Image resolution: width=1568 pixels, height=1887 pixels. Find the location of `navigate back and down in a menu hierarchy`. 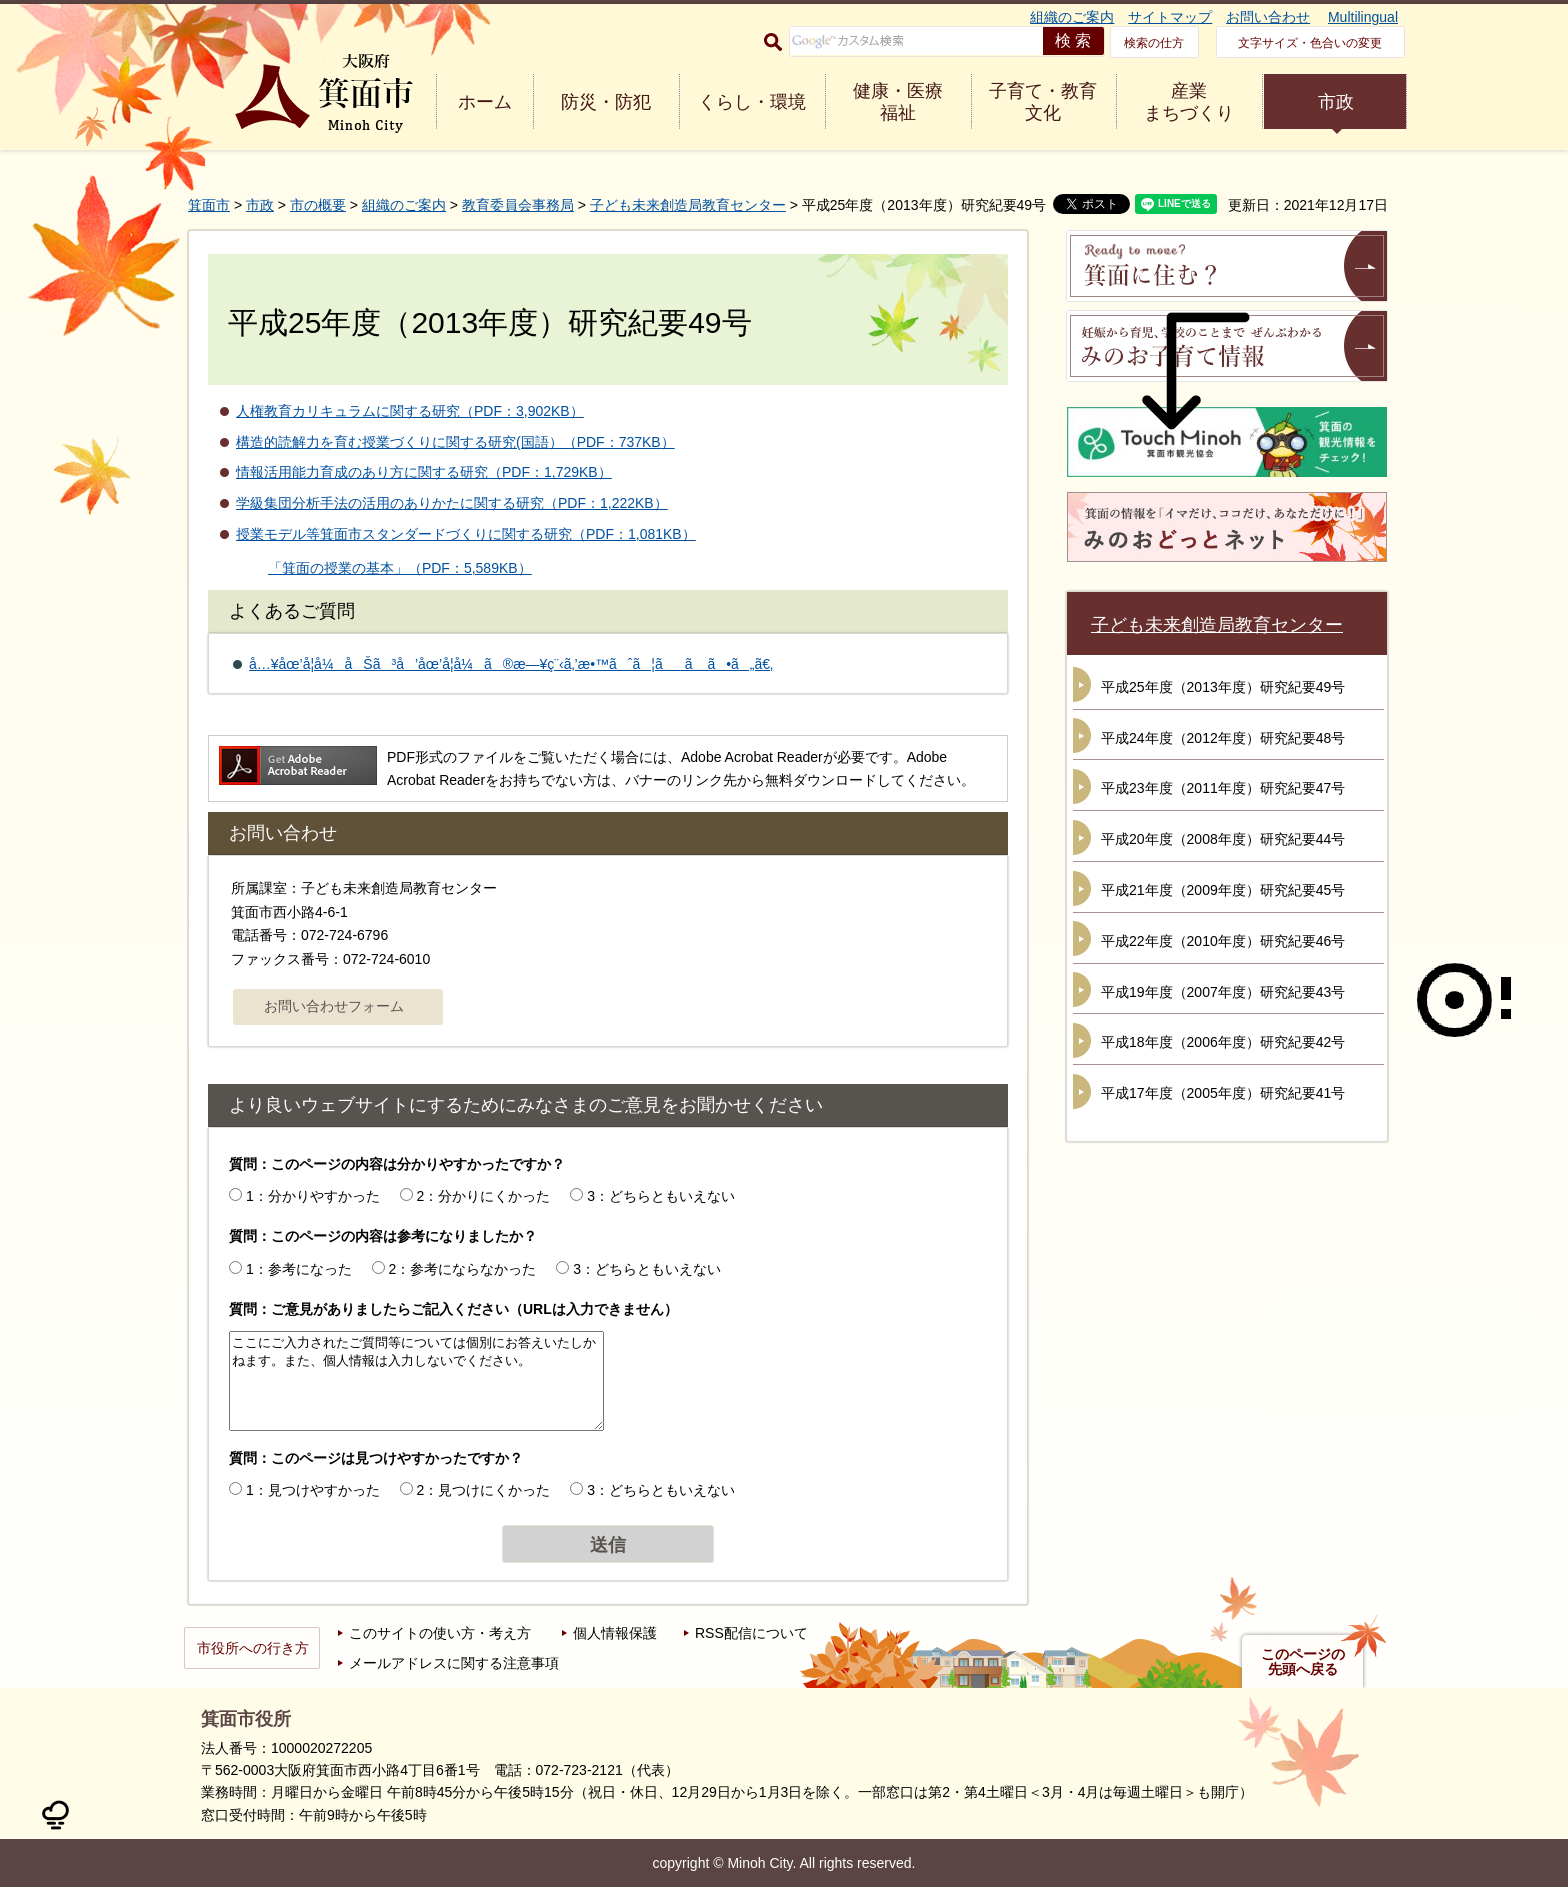

navigate back and down in a menu hierarchy is located at coordinates (1196, 371).